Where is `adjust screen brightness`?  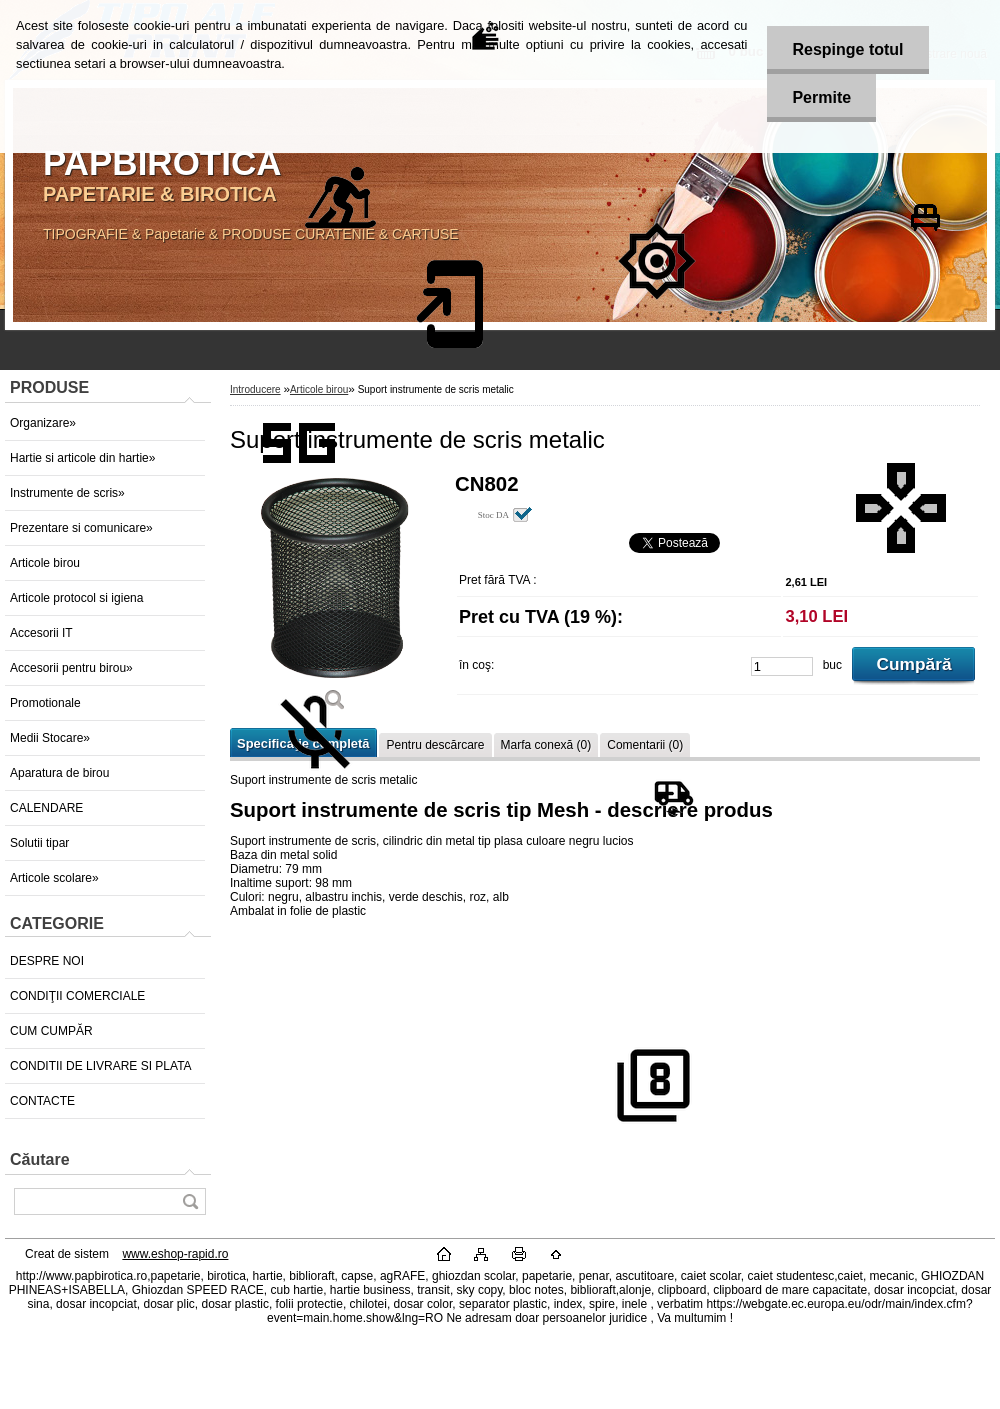 adjust screen brightness is located at coordinates (657, 261).